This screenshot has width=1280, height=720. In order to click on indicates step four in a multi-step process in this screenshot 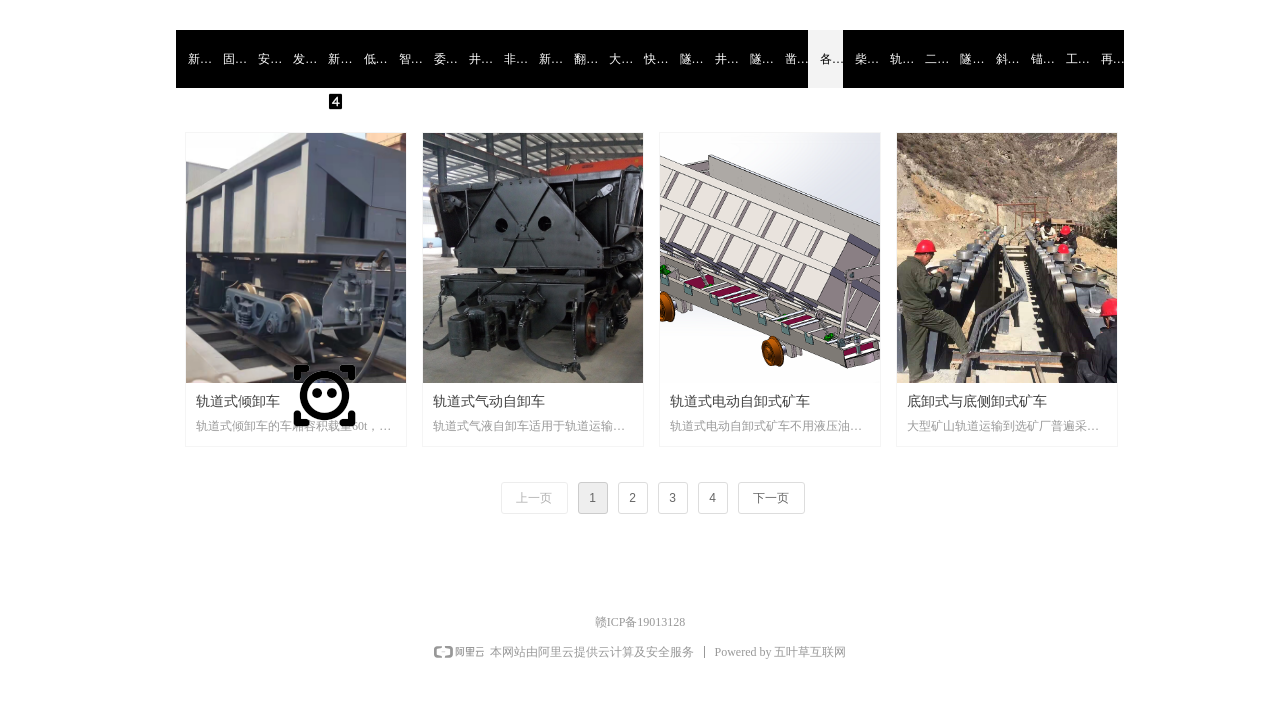, I will do `click(335, 101)`.